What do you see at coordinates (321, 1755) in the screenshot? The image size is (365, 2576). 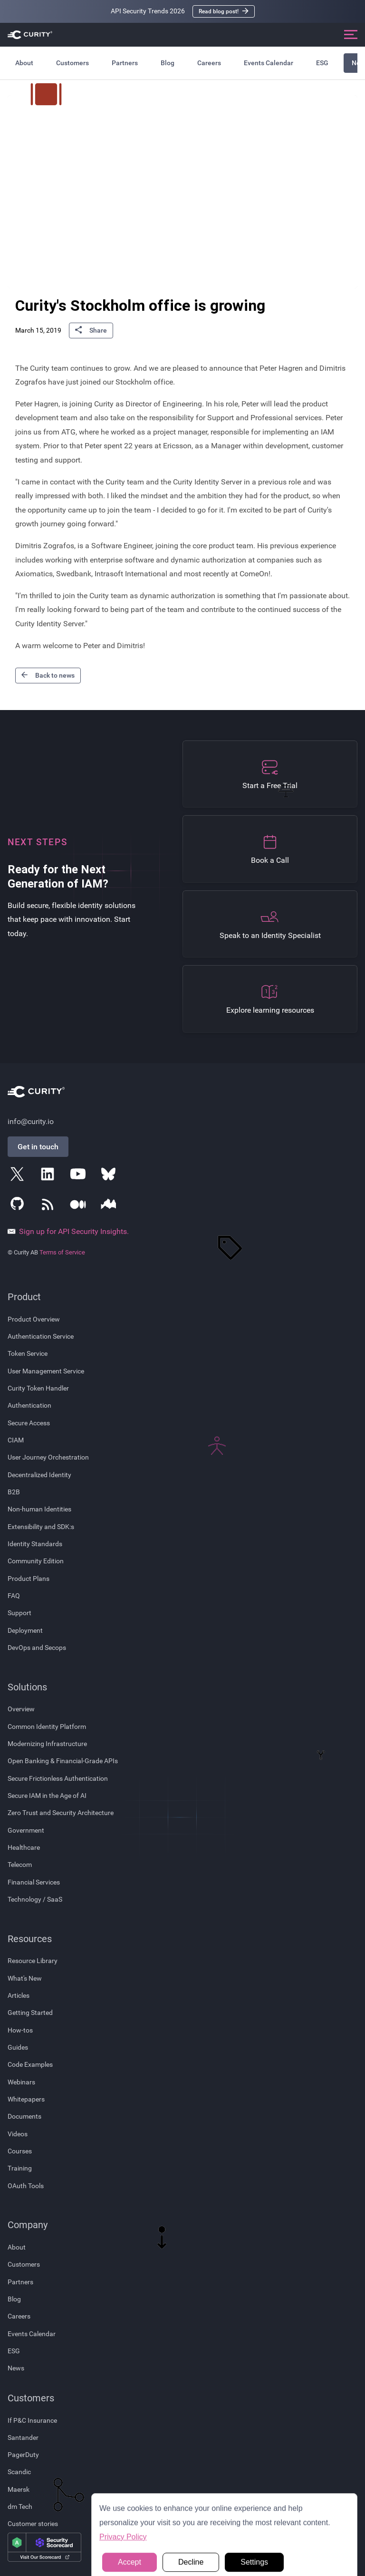 I see `view repository branch network` at bounding box center [321, 1755].